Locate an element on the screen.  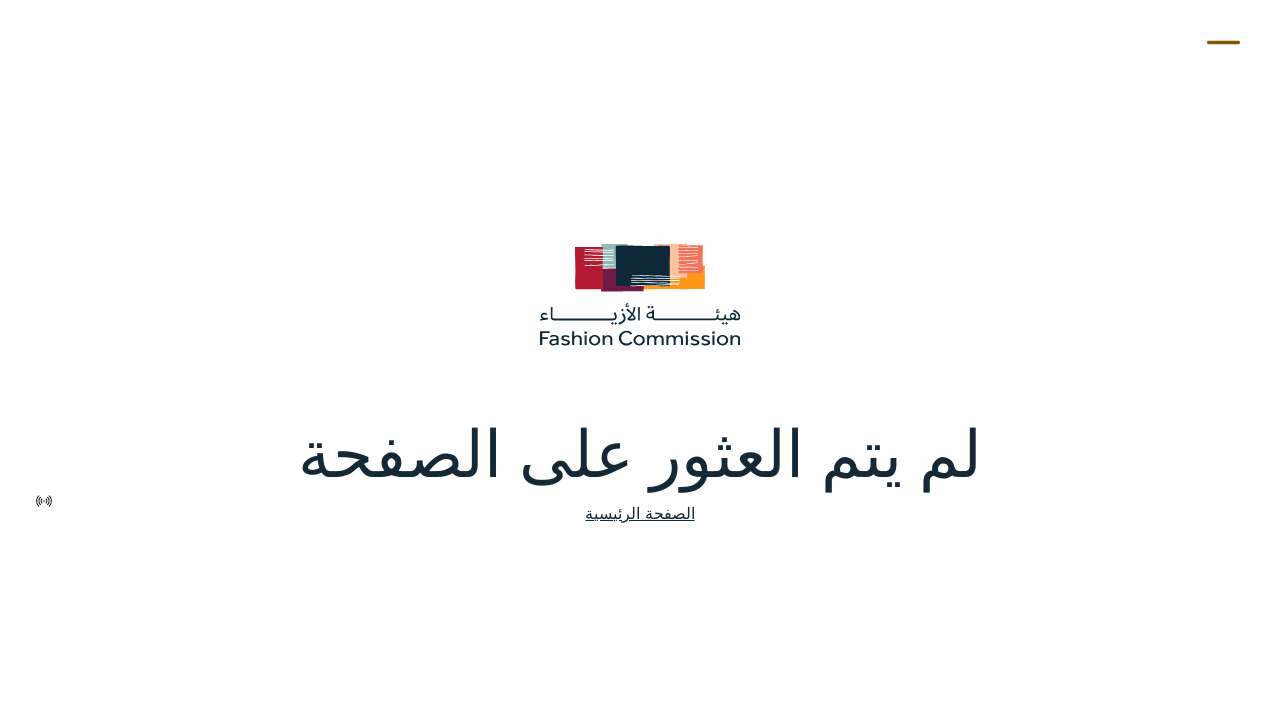
decrease quantity or value is located at coordinates (1223, 42).